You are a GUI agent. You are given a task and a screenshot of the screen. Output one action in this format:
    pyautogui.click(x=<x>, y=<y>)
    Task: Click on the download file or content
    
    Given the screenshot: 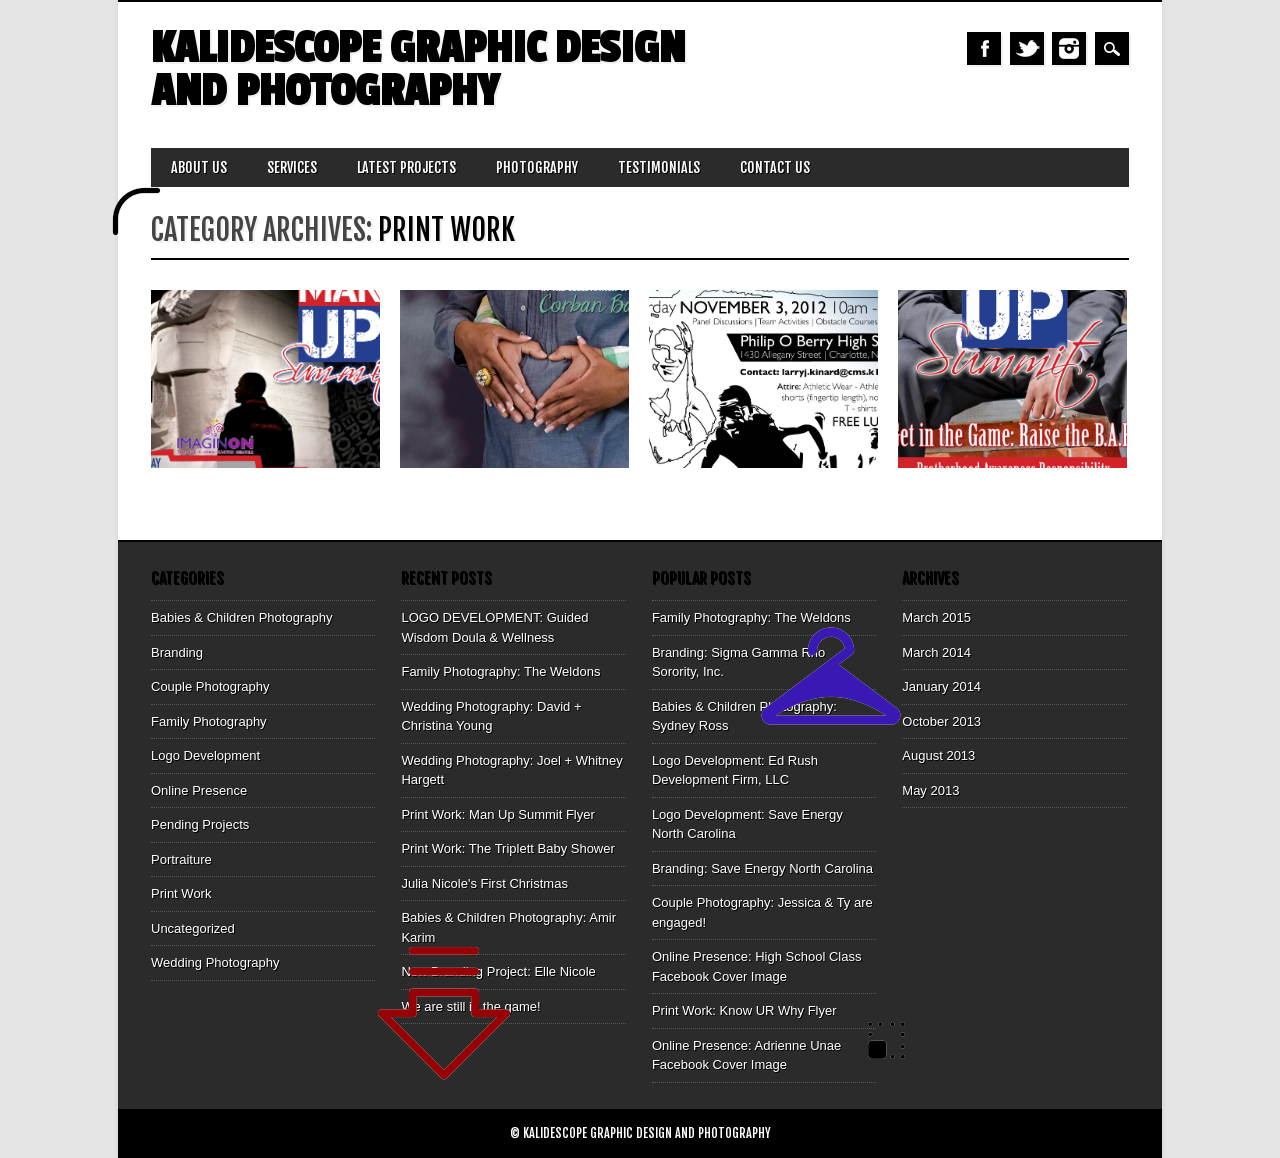 What is the action you would take?
    pyautogui.click(x=444, y=1008)
    